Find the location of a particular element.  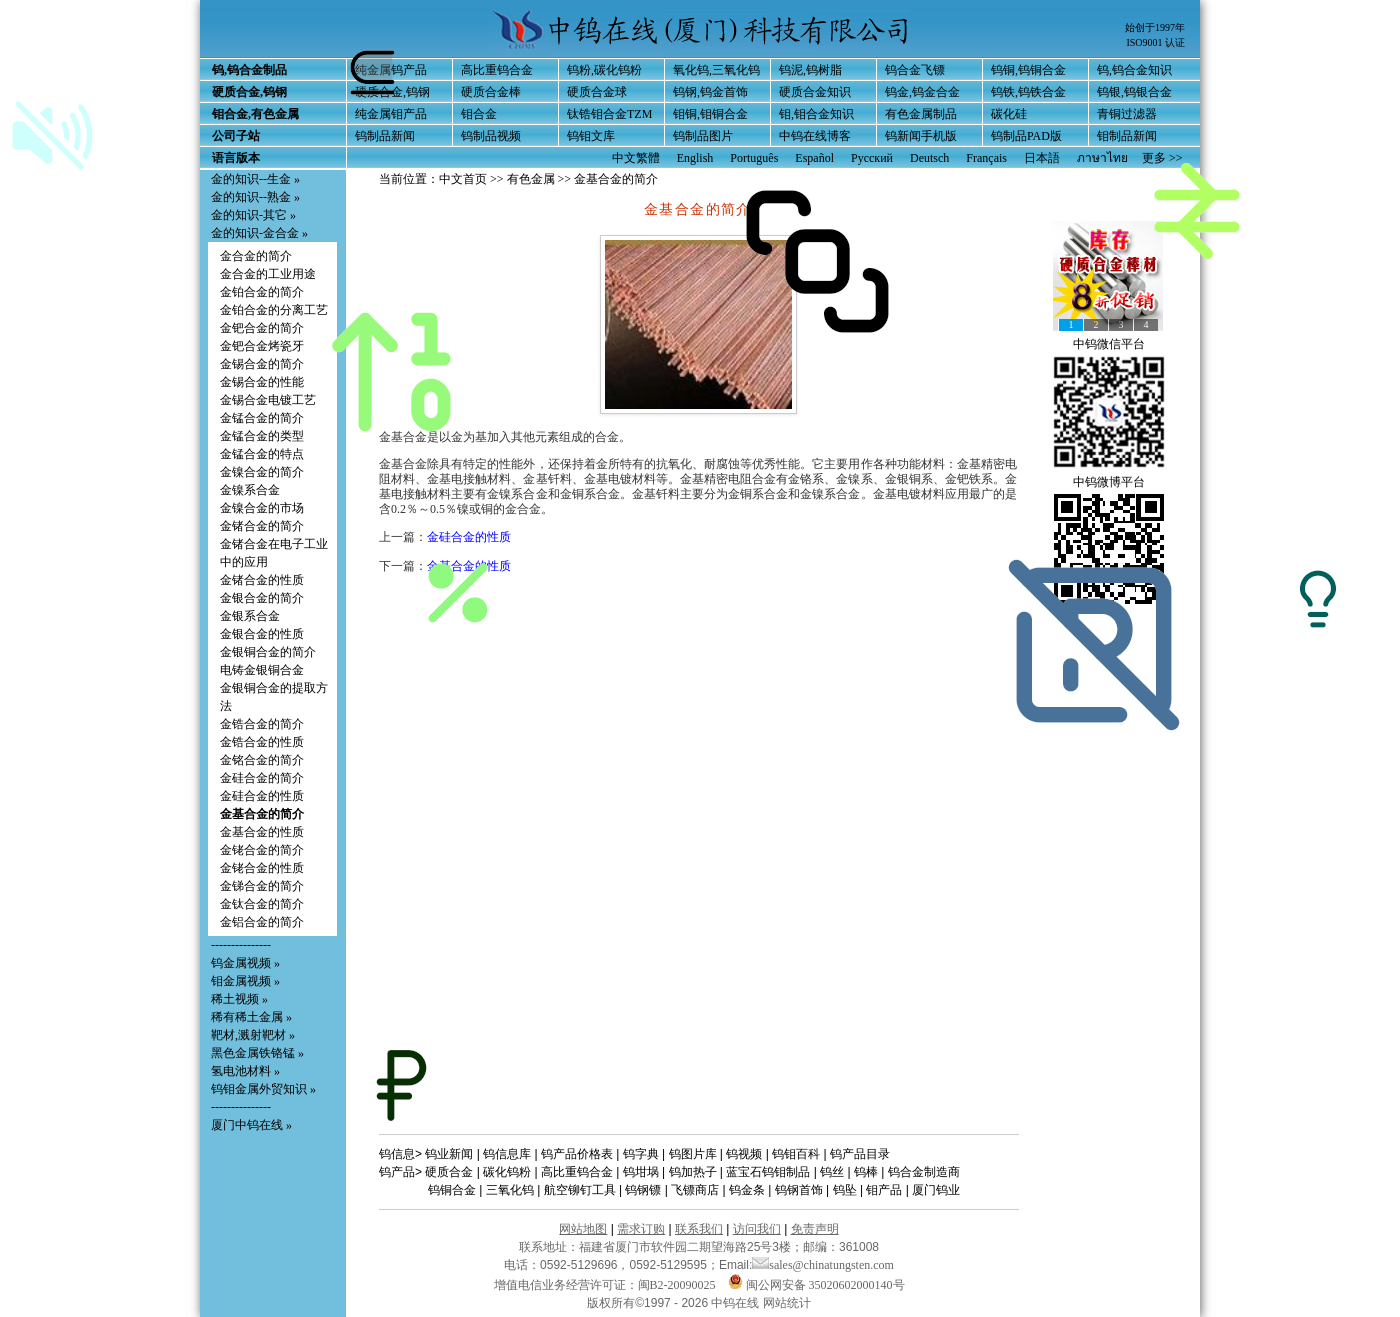

indicates price or amount in russian rubles is located at coordinates (401, 1085).